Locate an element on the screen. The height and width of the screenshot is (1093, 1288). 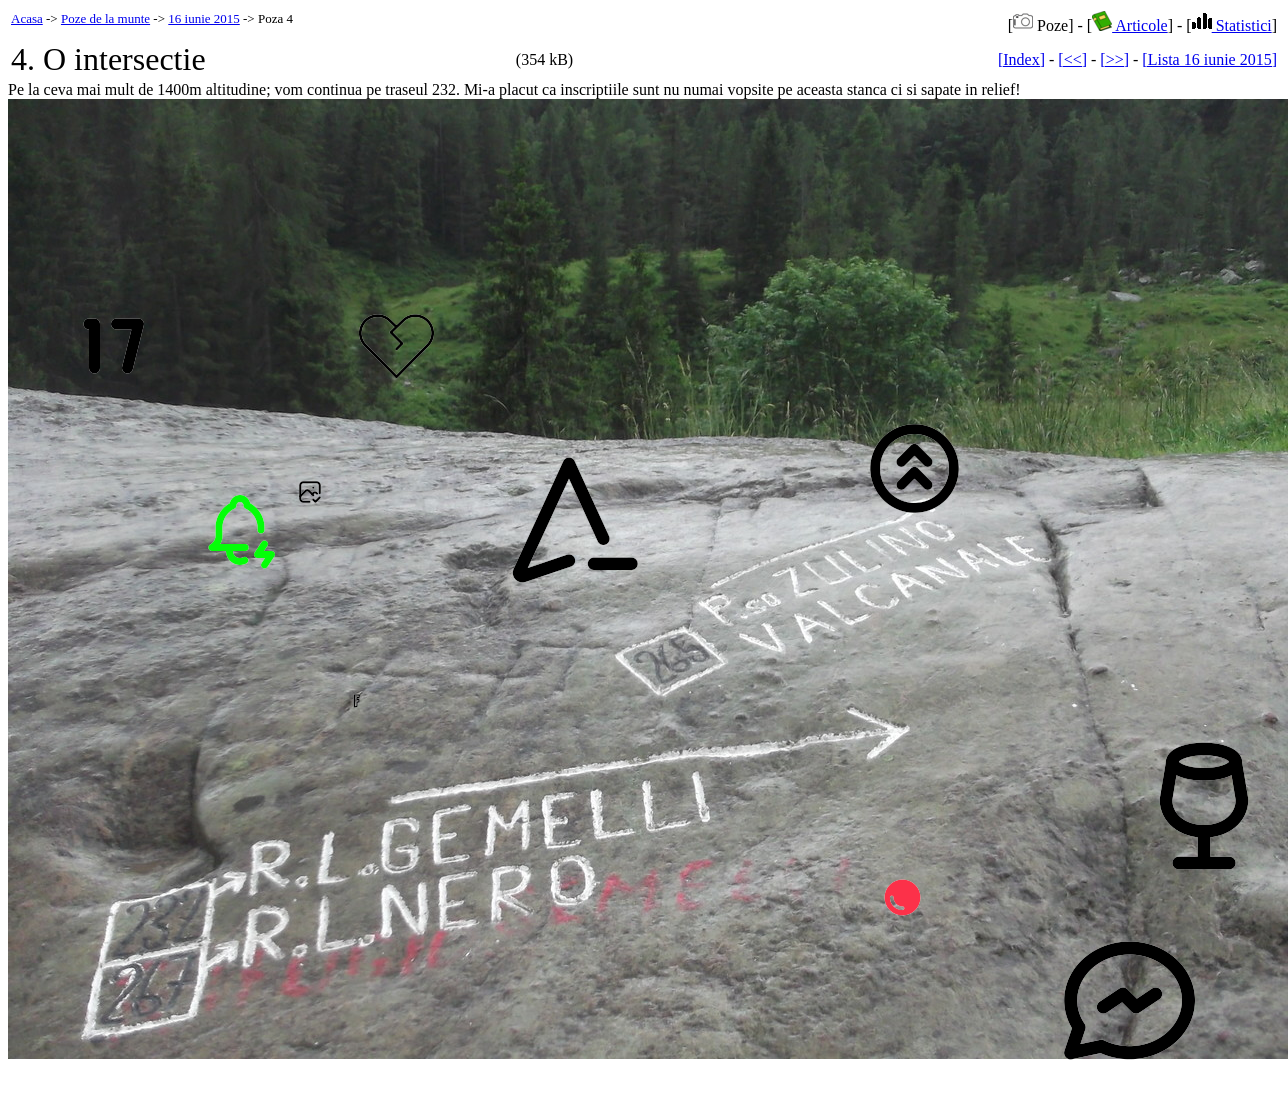
open Facebook Messenger is located at coordinates (1129, 1000).